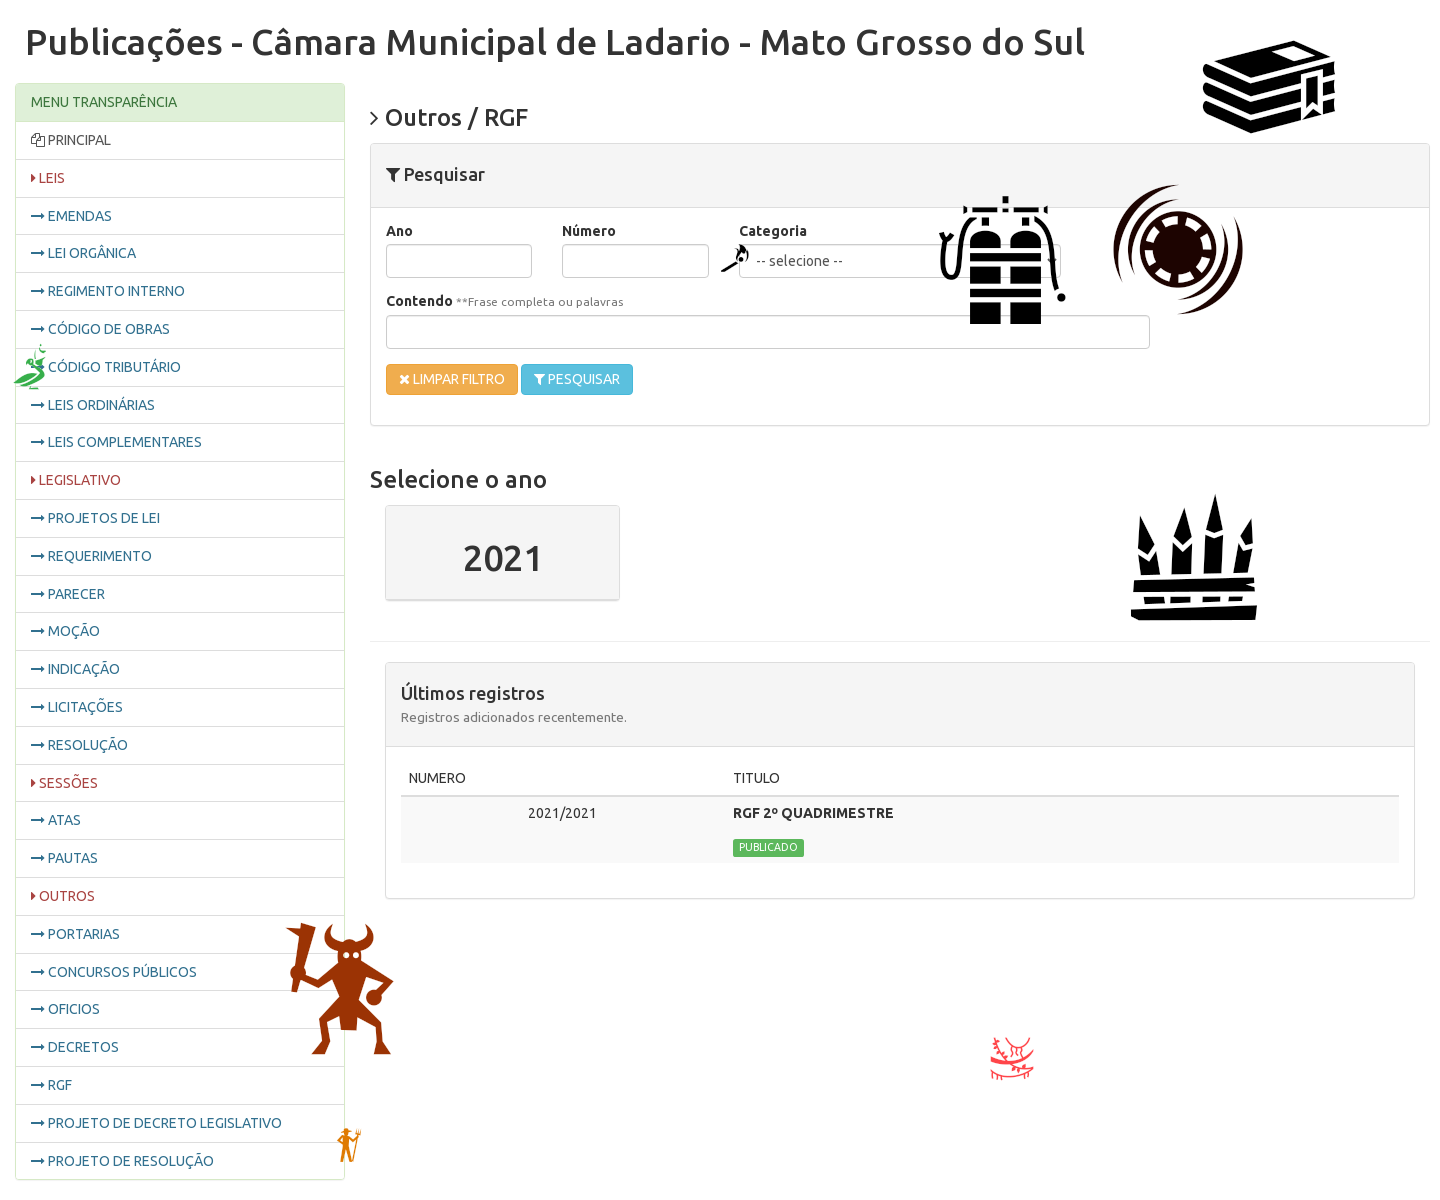 The height and width of the screenshot is (1200, 1440). Describe the element at coordinates (1005, 259) in the screenshot. I see `access diving or scuba equipment settings` at that location.